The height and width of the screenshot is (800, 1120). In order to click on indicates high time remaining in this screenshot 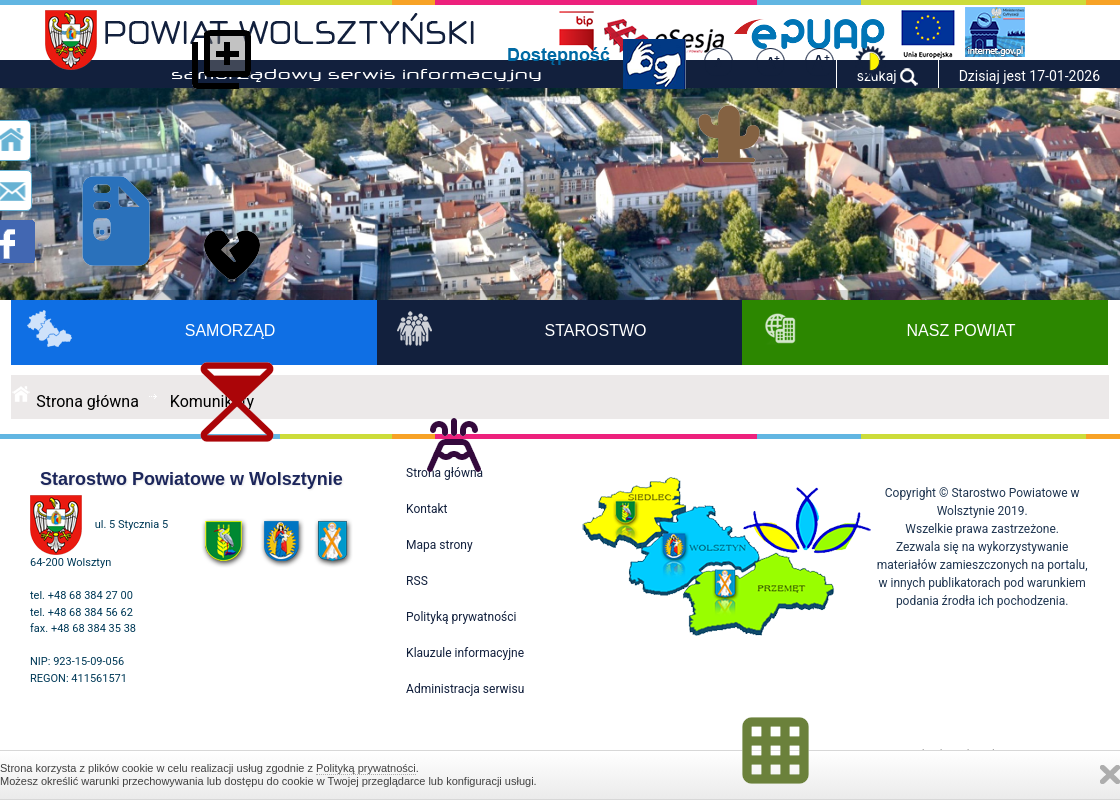, I will do `click(237, 402)`.